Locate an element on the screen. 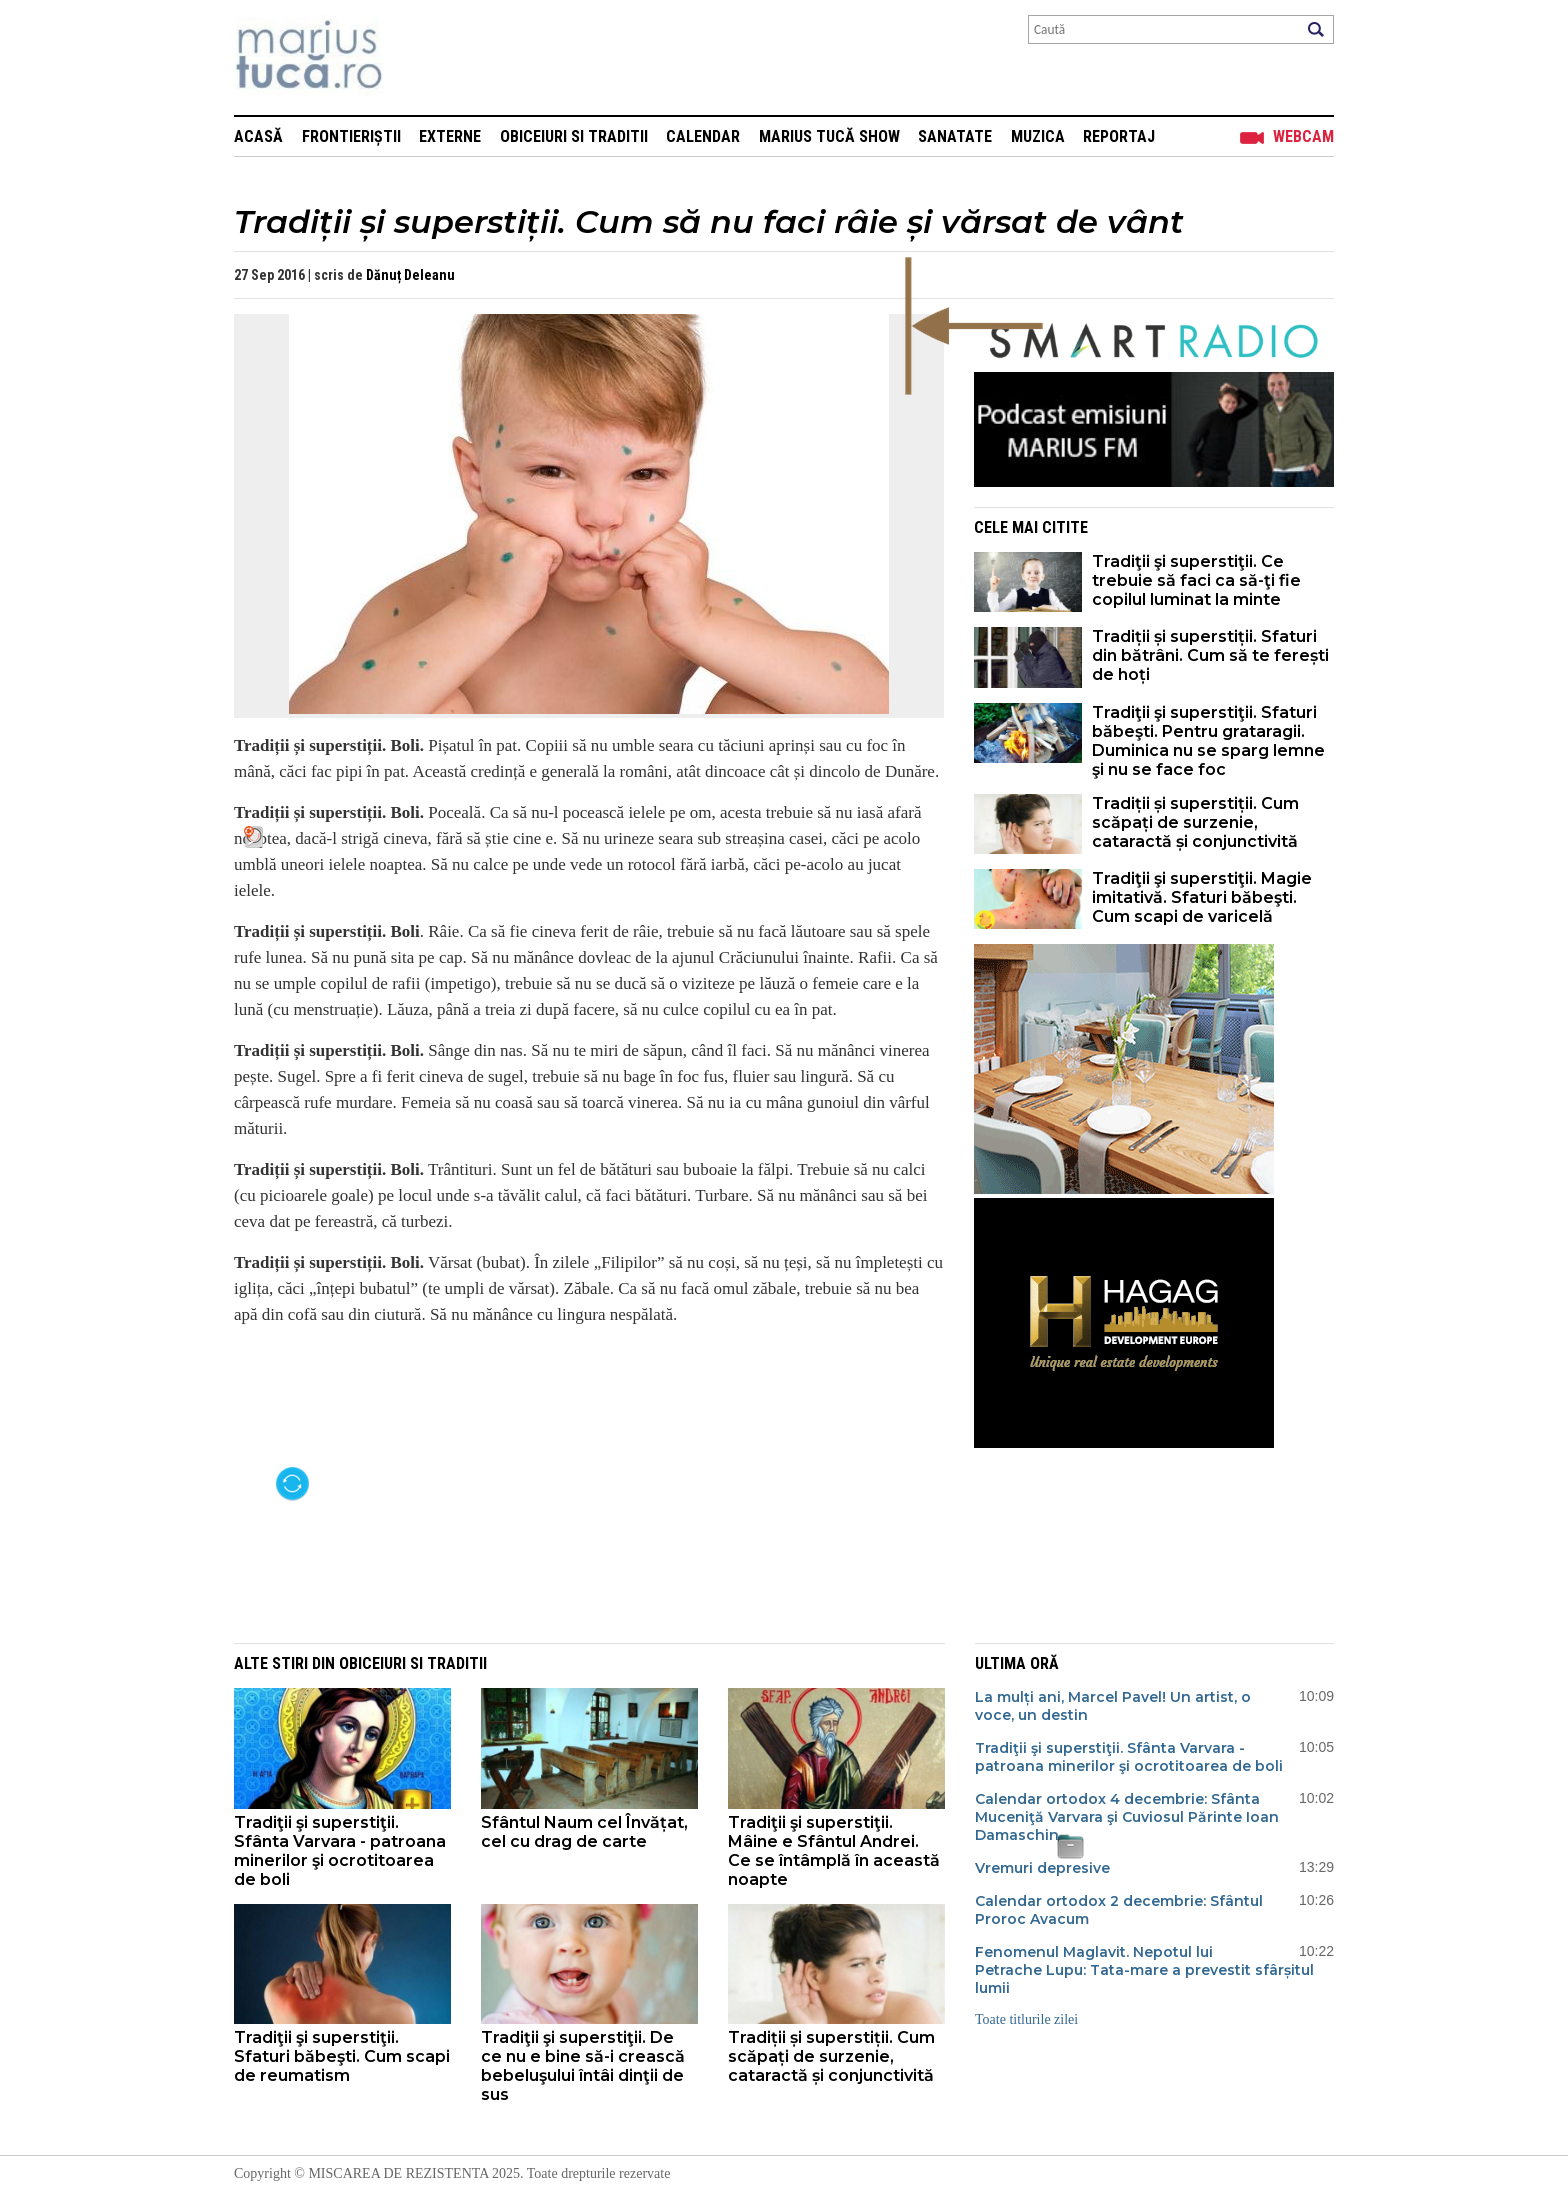  file is currently syncing with Insync cloud storage is located at coordinates (292, 1483).